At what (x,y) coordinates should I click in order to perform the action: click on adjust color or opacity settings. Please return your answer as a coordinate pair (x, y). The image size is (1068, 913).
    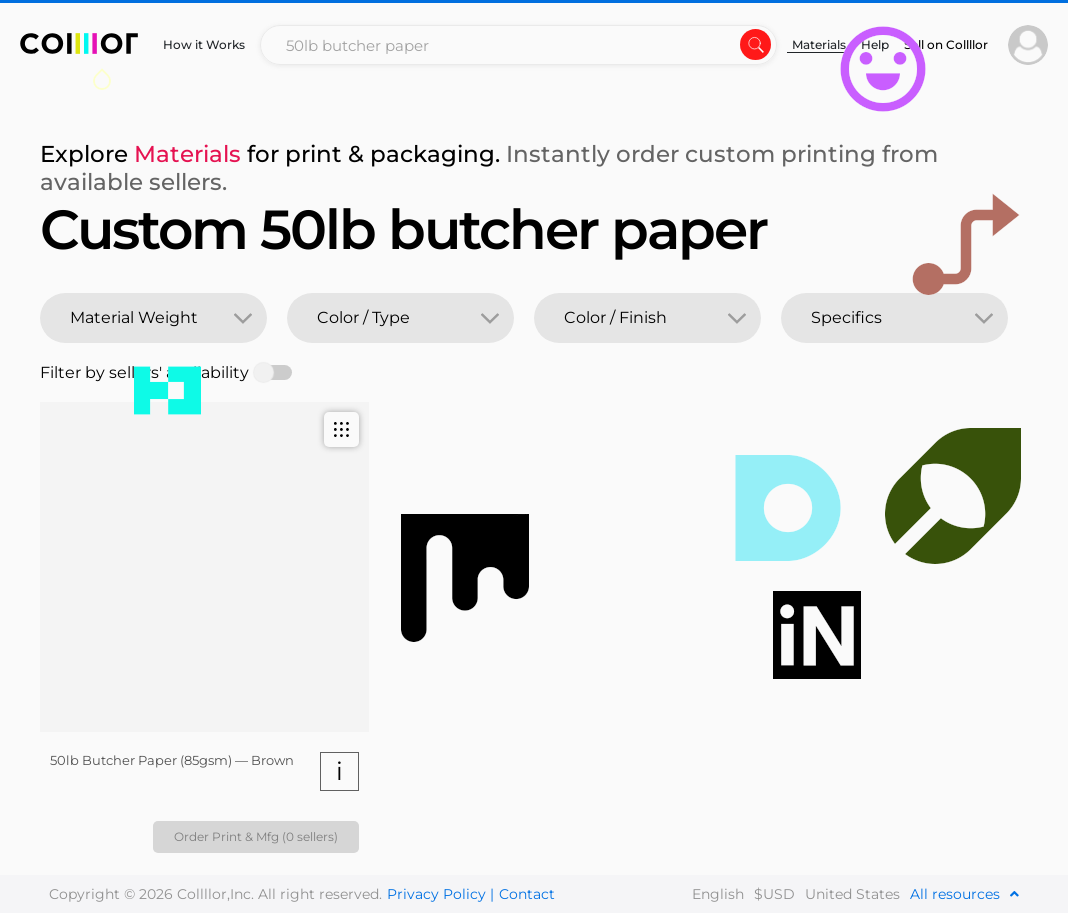
    Looking at the image, I should click on (102, 80).